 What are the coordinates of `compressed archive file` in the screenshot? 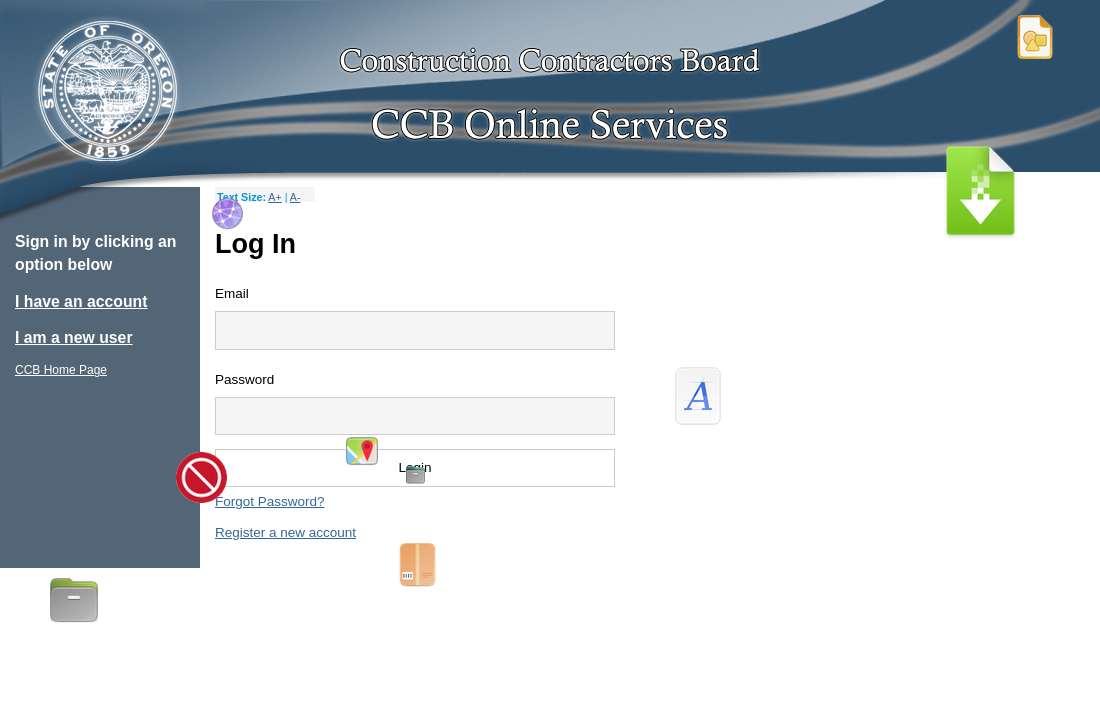 It's located at (417, 564).